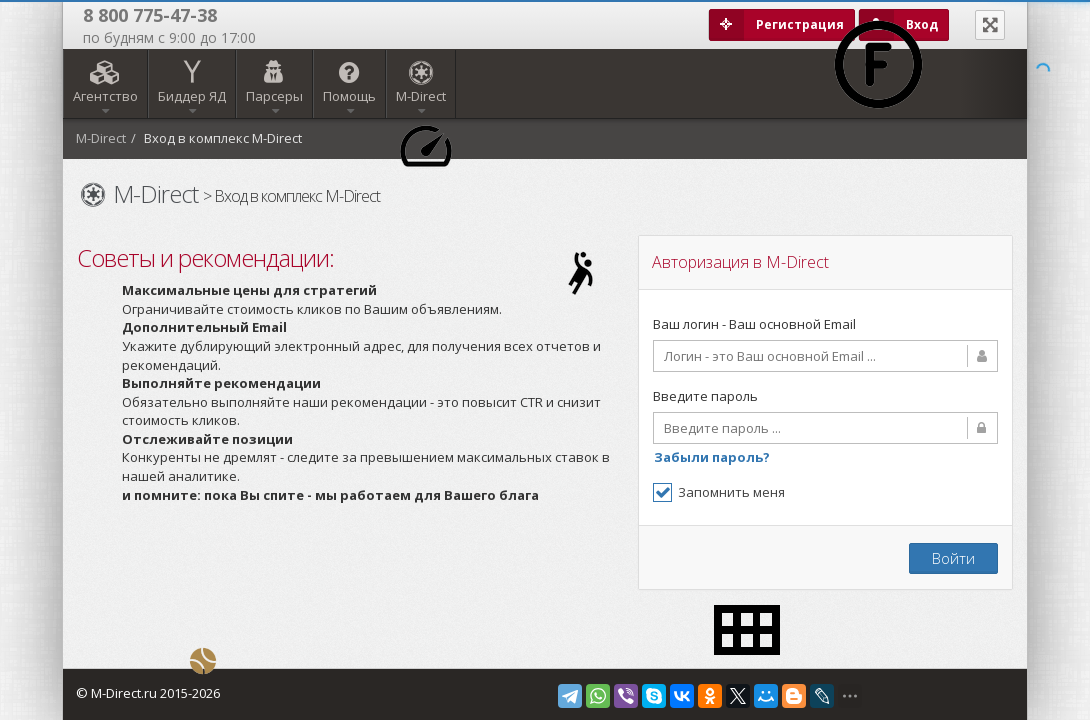 This screenshot has width=1090, height=720. Describe the element at coordinates (745, 632) in the screenshot. I see `switch to grid view` at that location.